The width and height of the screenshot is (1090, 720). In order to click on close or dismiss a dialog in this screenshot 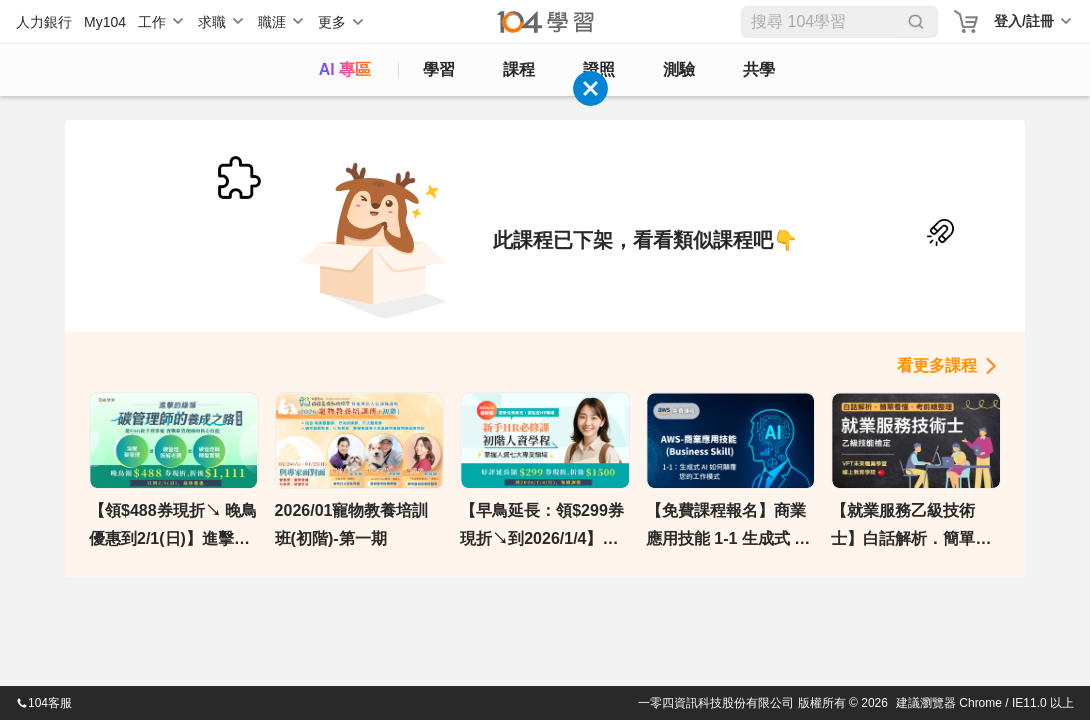, I will do `click(590, 88)`.